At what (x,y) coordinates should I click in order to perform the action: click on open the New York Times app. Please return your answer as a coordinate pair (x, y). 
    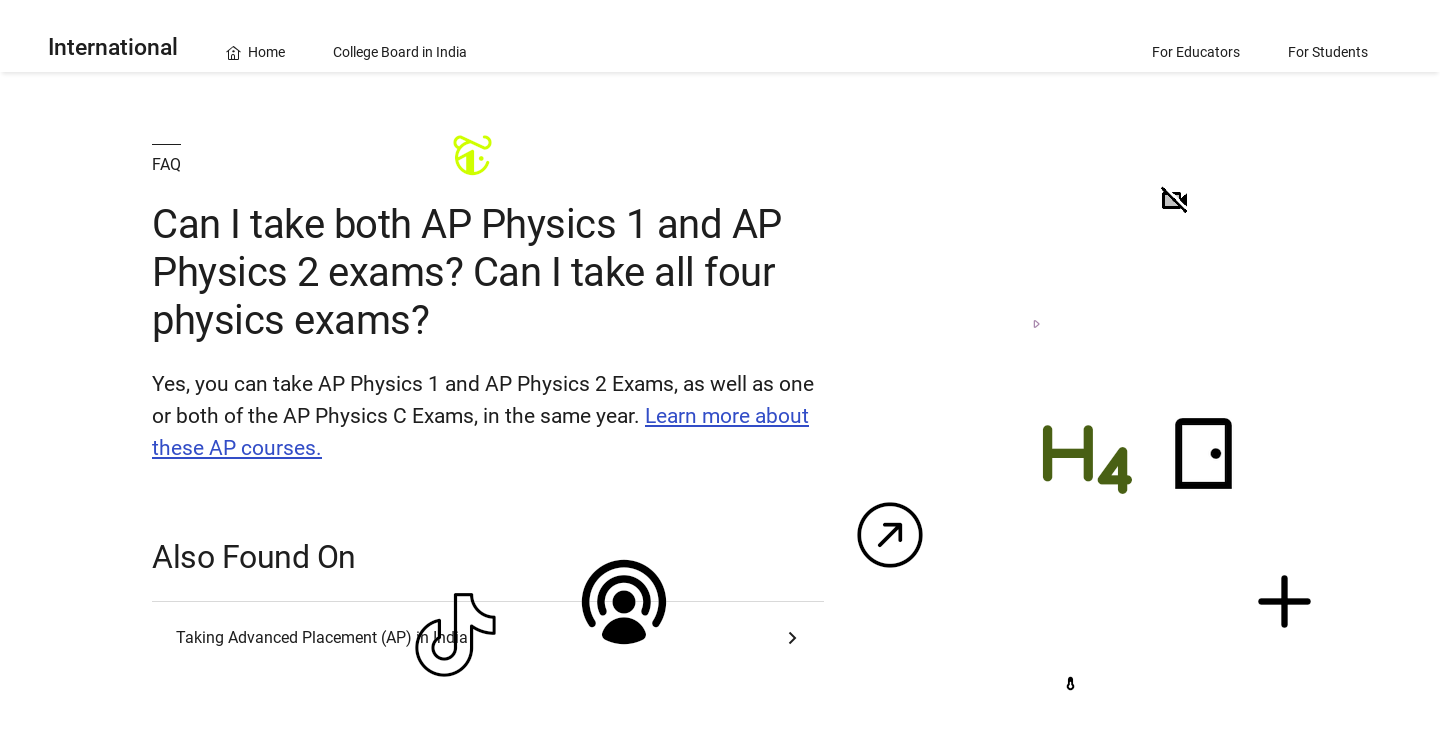
    Looking at the image, I should click on (472, 154).